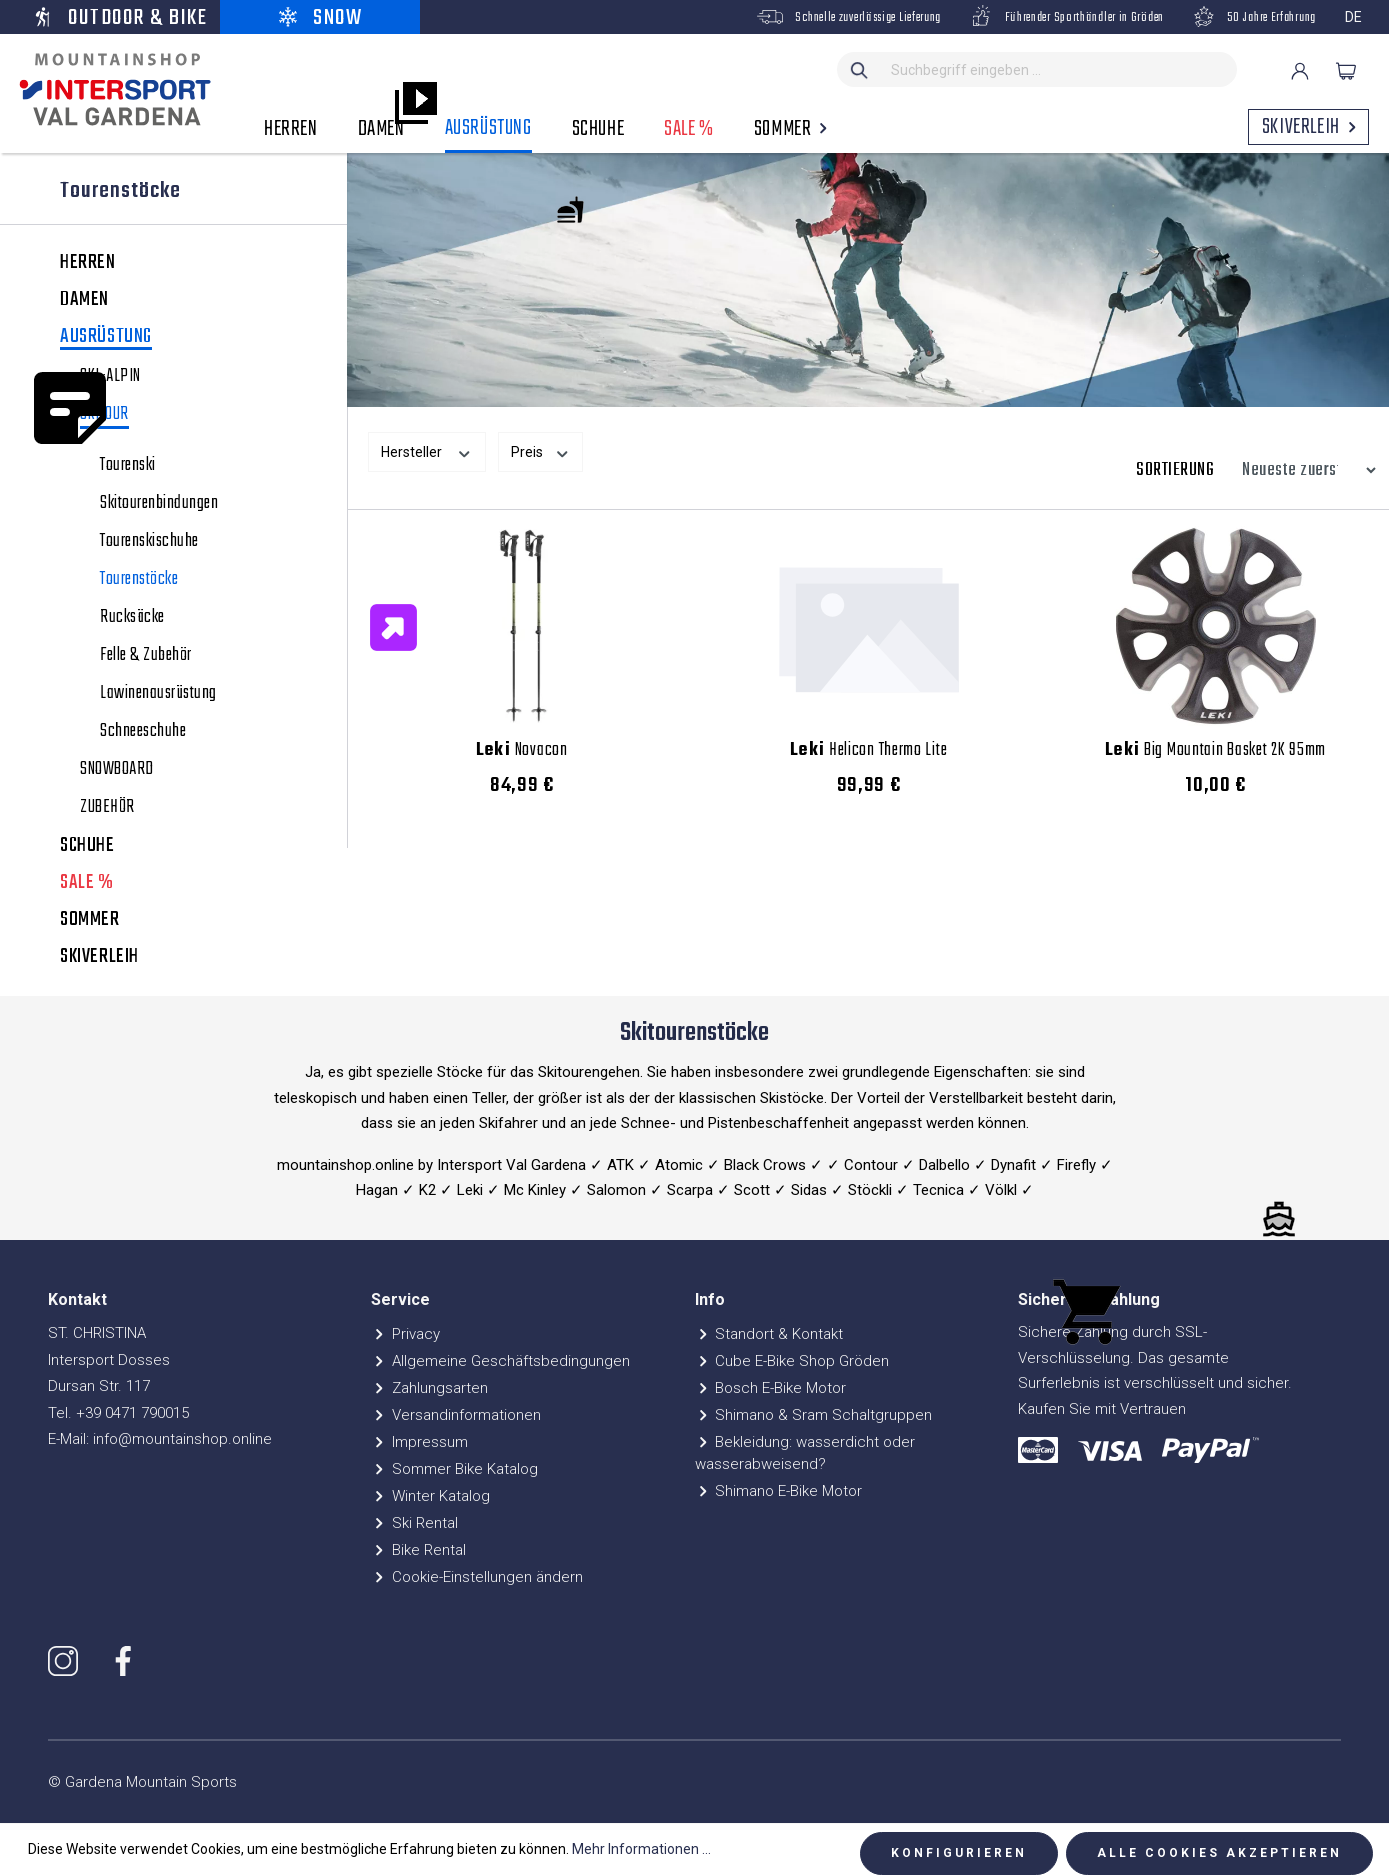 This screenshot has height=1875, width=1389. Describe the element at coordinates (1279, 1219) in the screenshot. I see `get directions by ferry or boat` at that location.